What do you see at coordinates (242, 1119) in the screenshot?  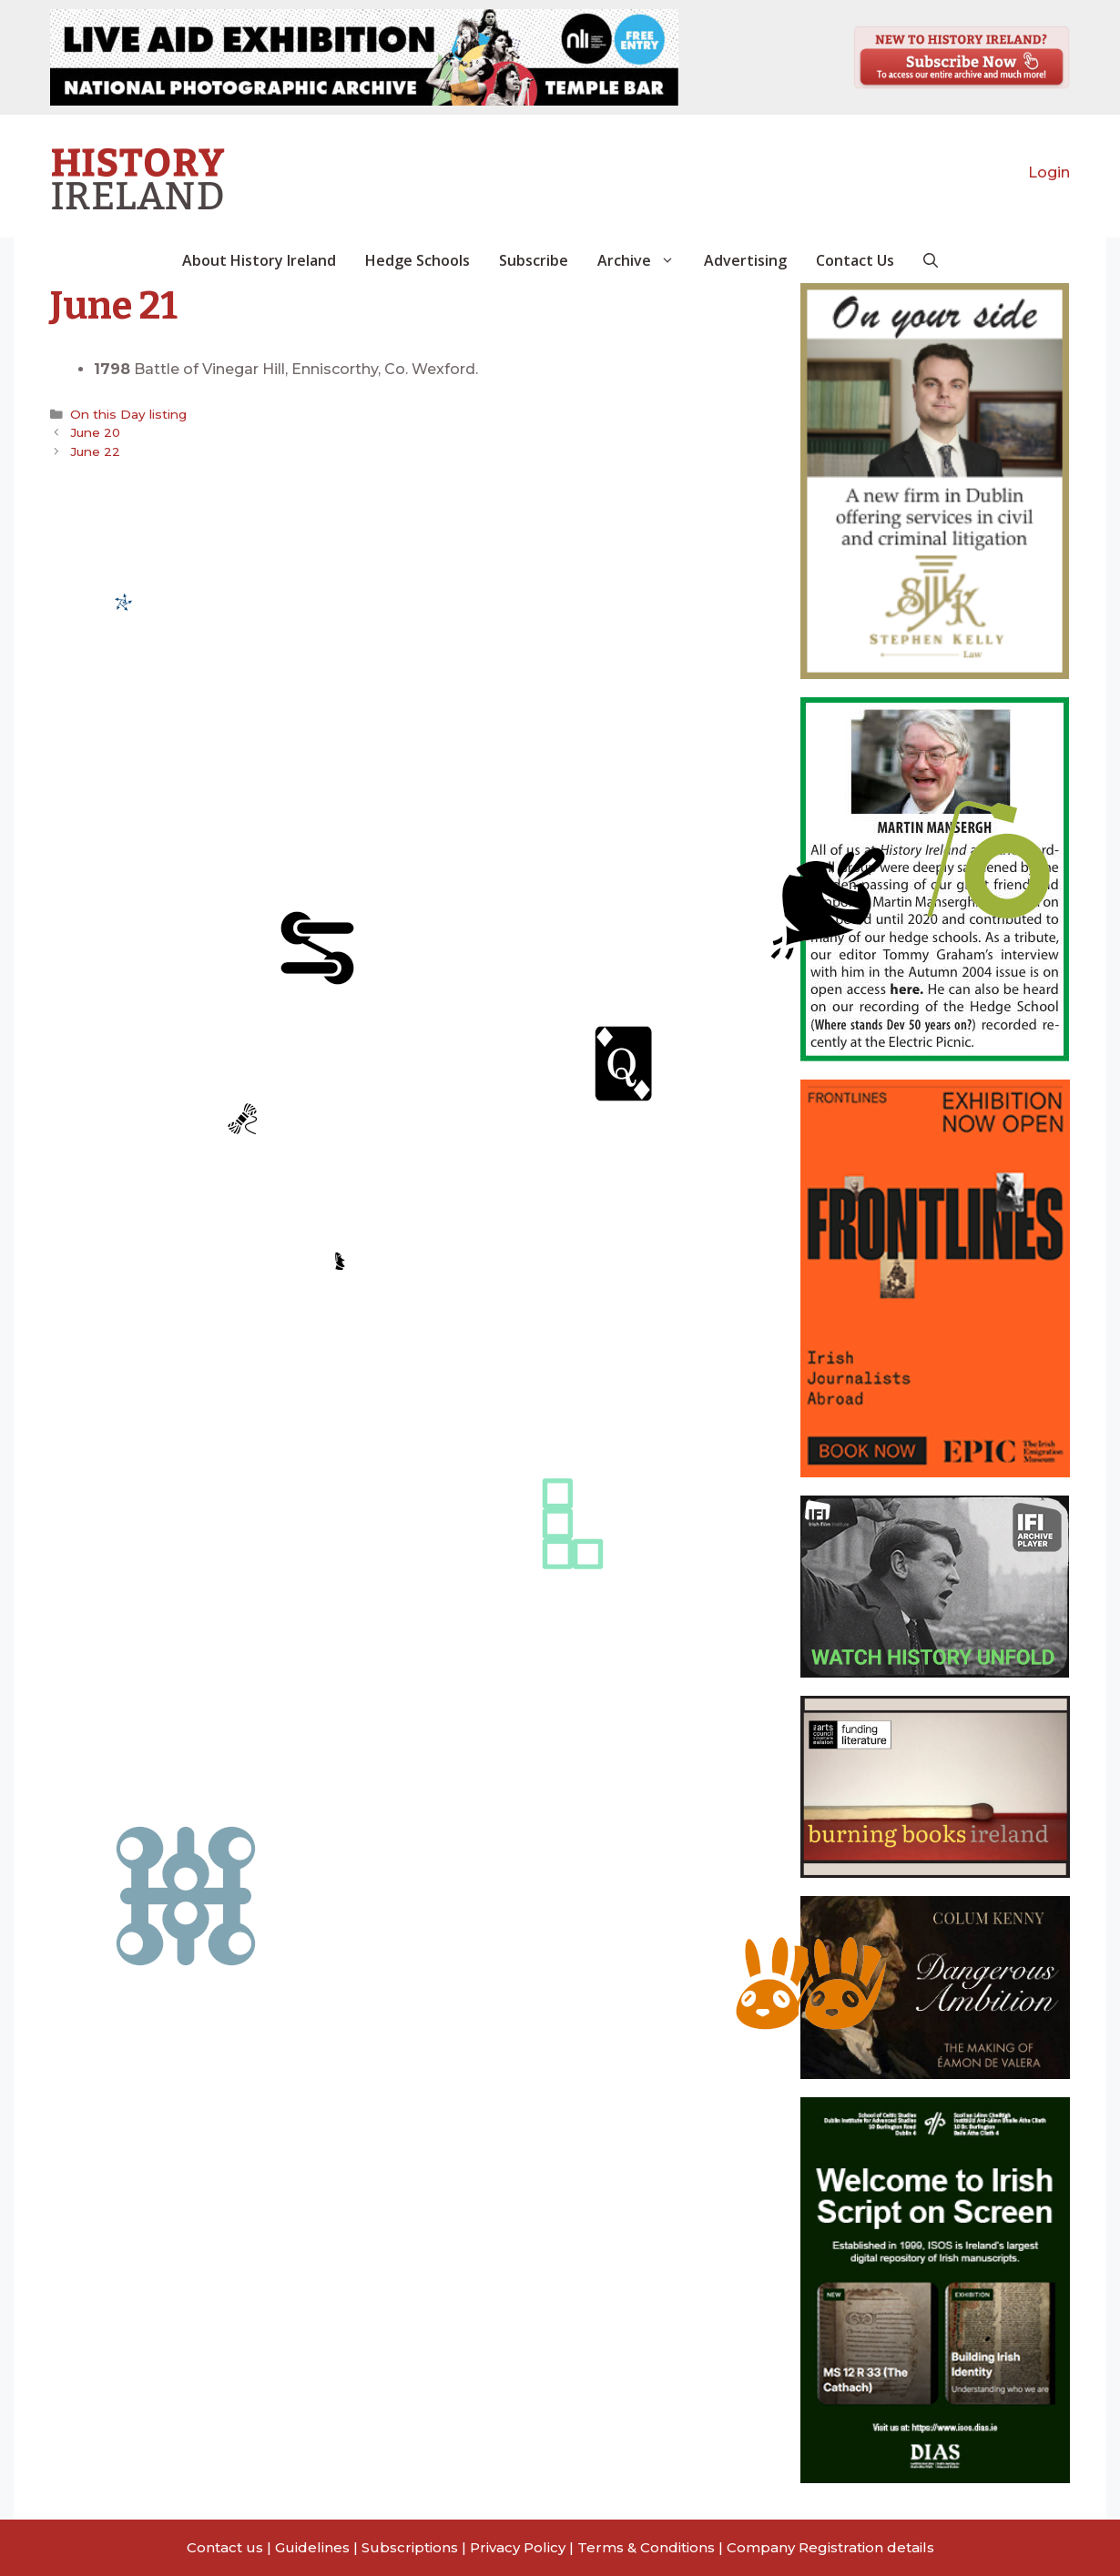 I see `crafting or knitting category in a game` at bounding box center [242, 1119].